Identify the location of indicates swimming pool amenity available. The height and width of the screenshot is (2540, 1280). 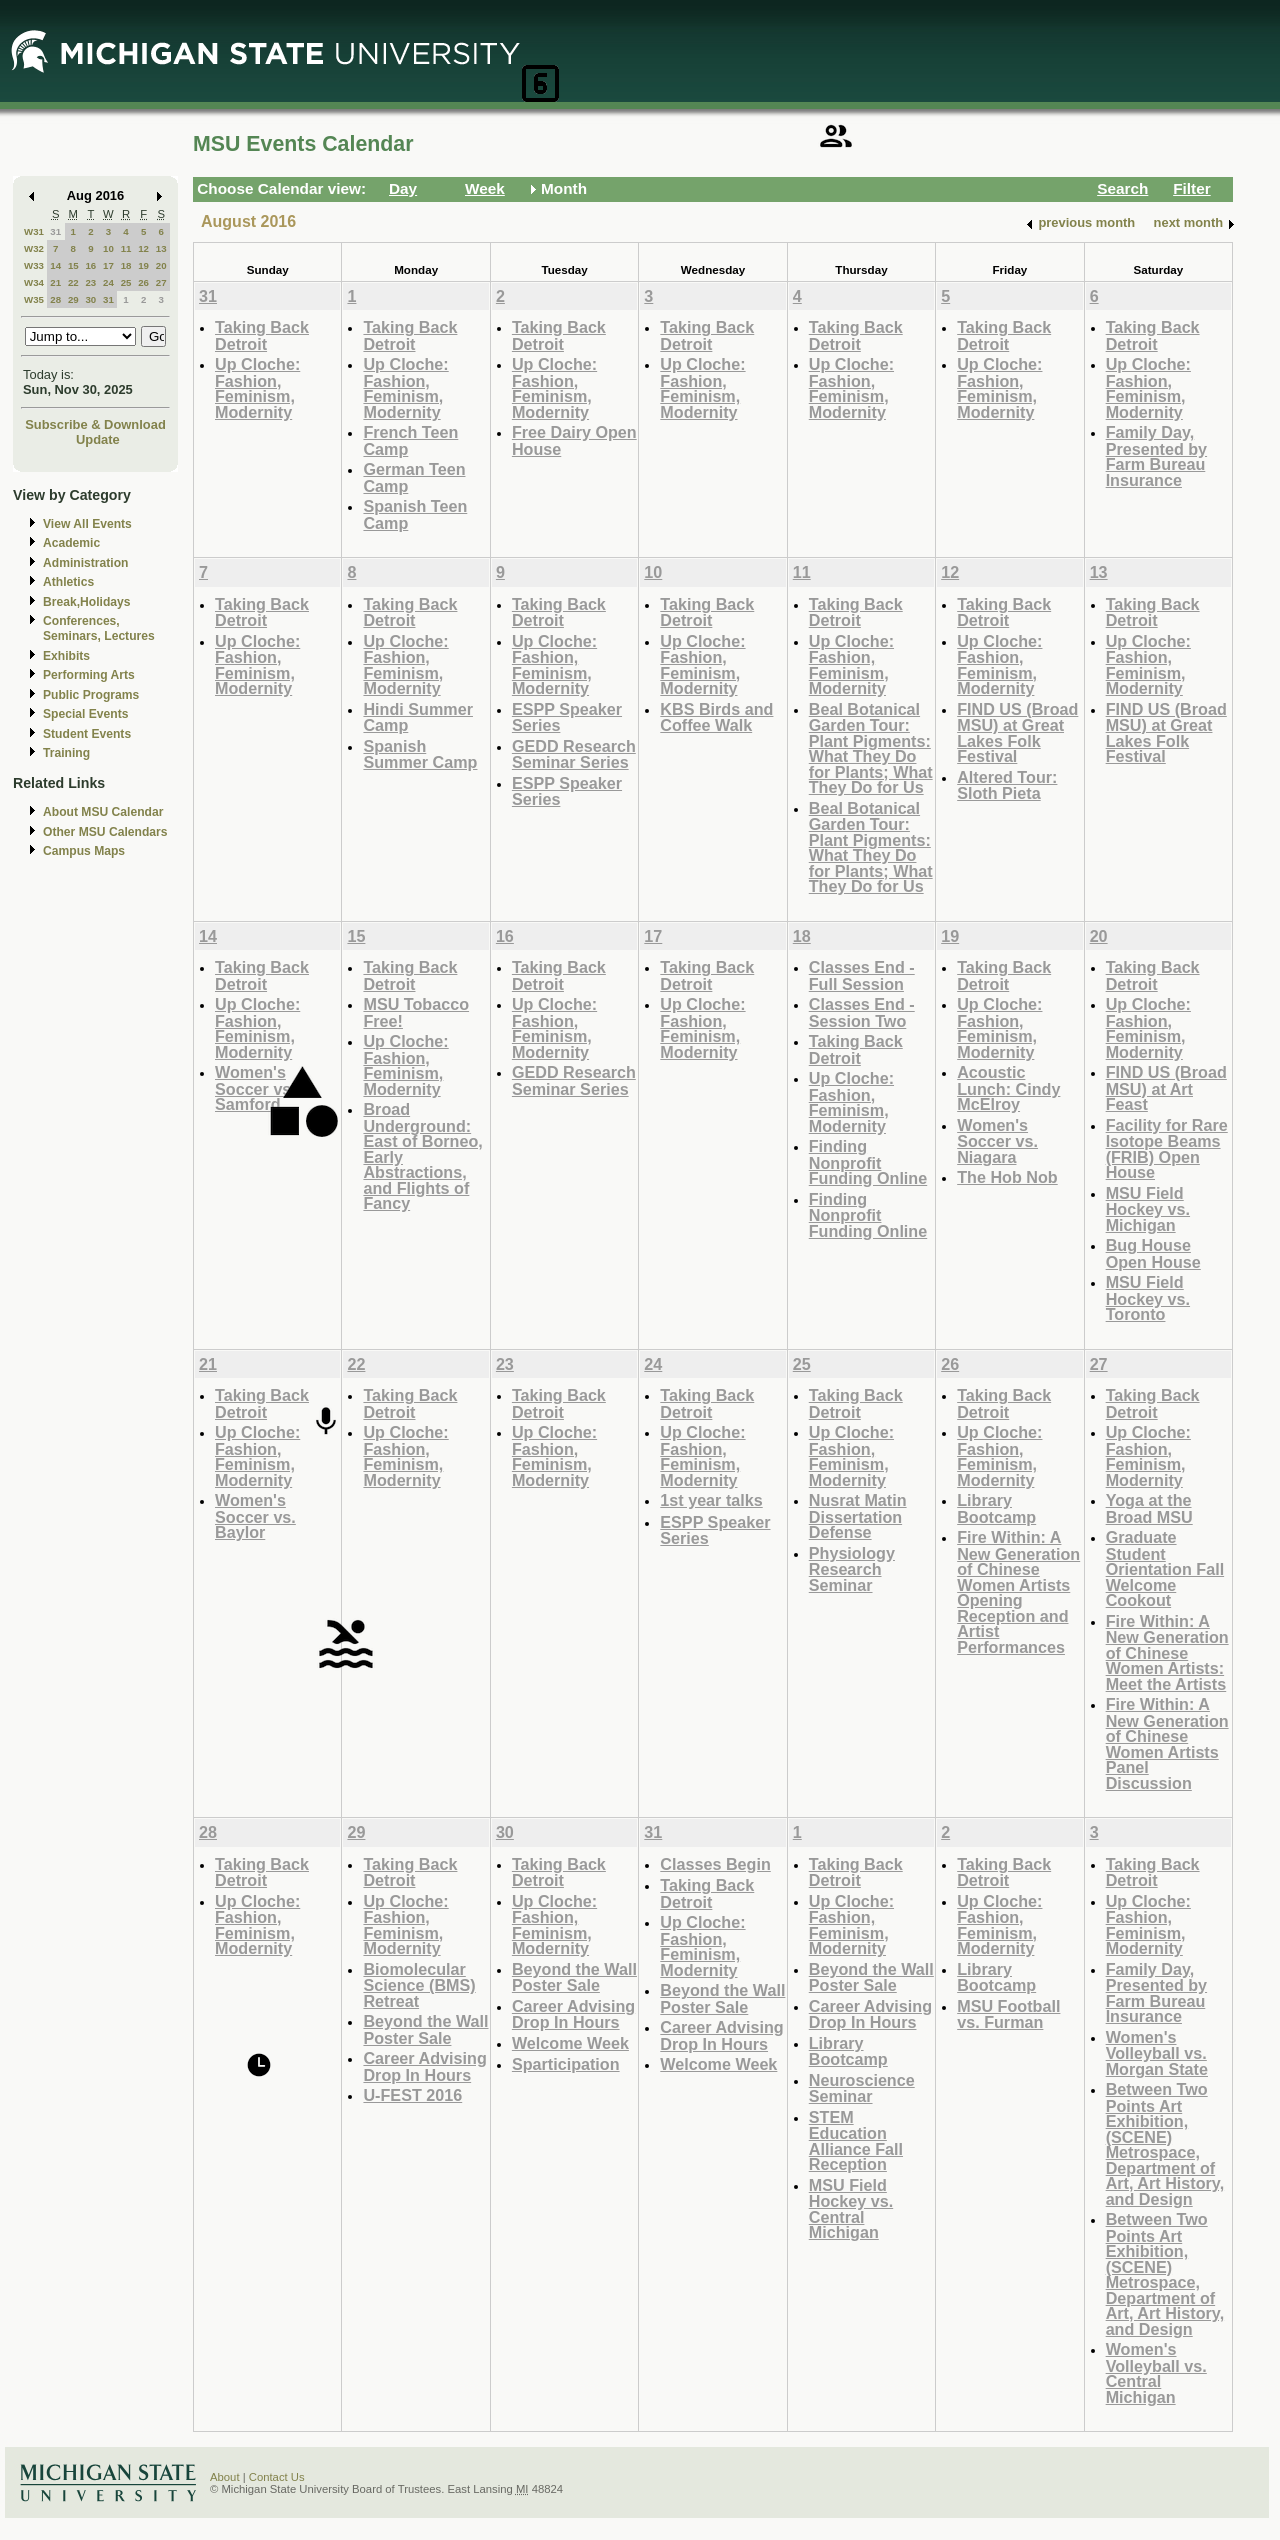
(346, 1644).